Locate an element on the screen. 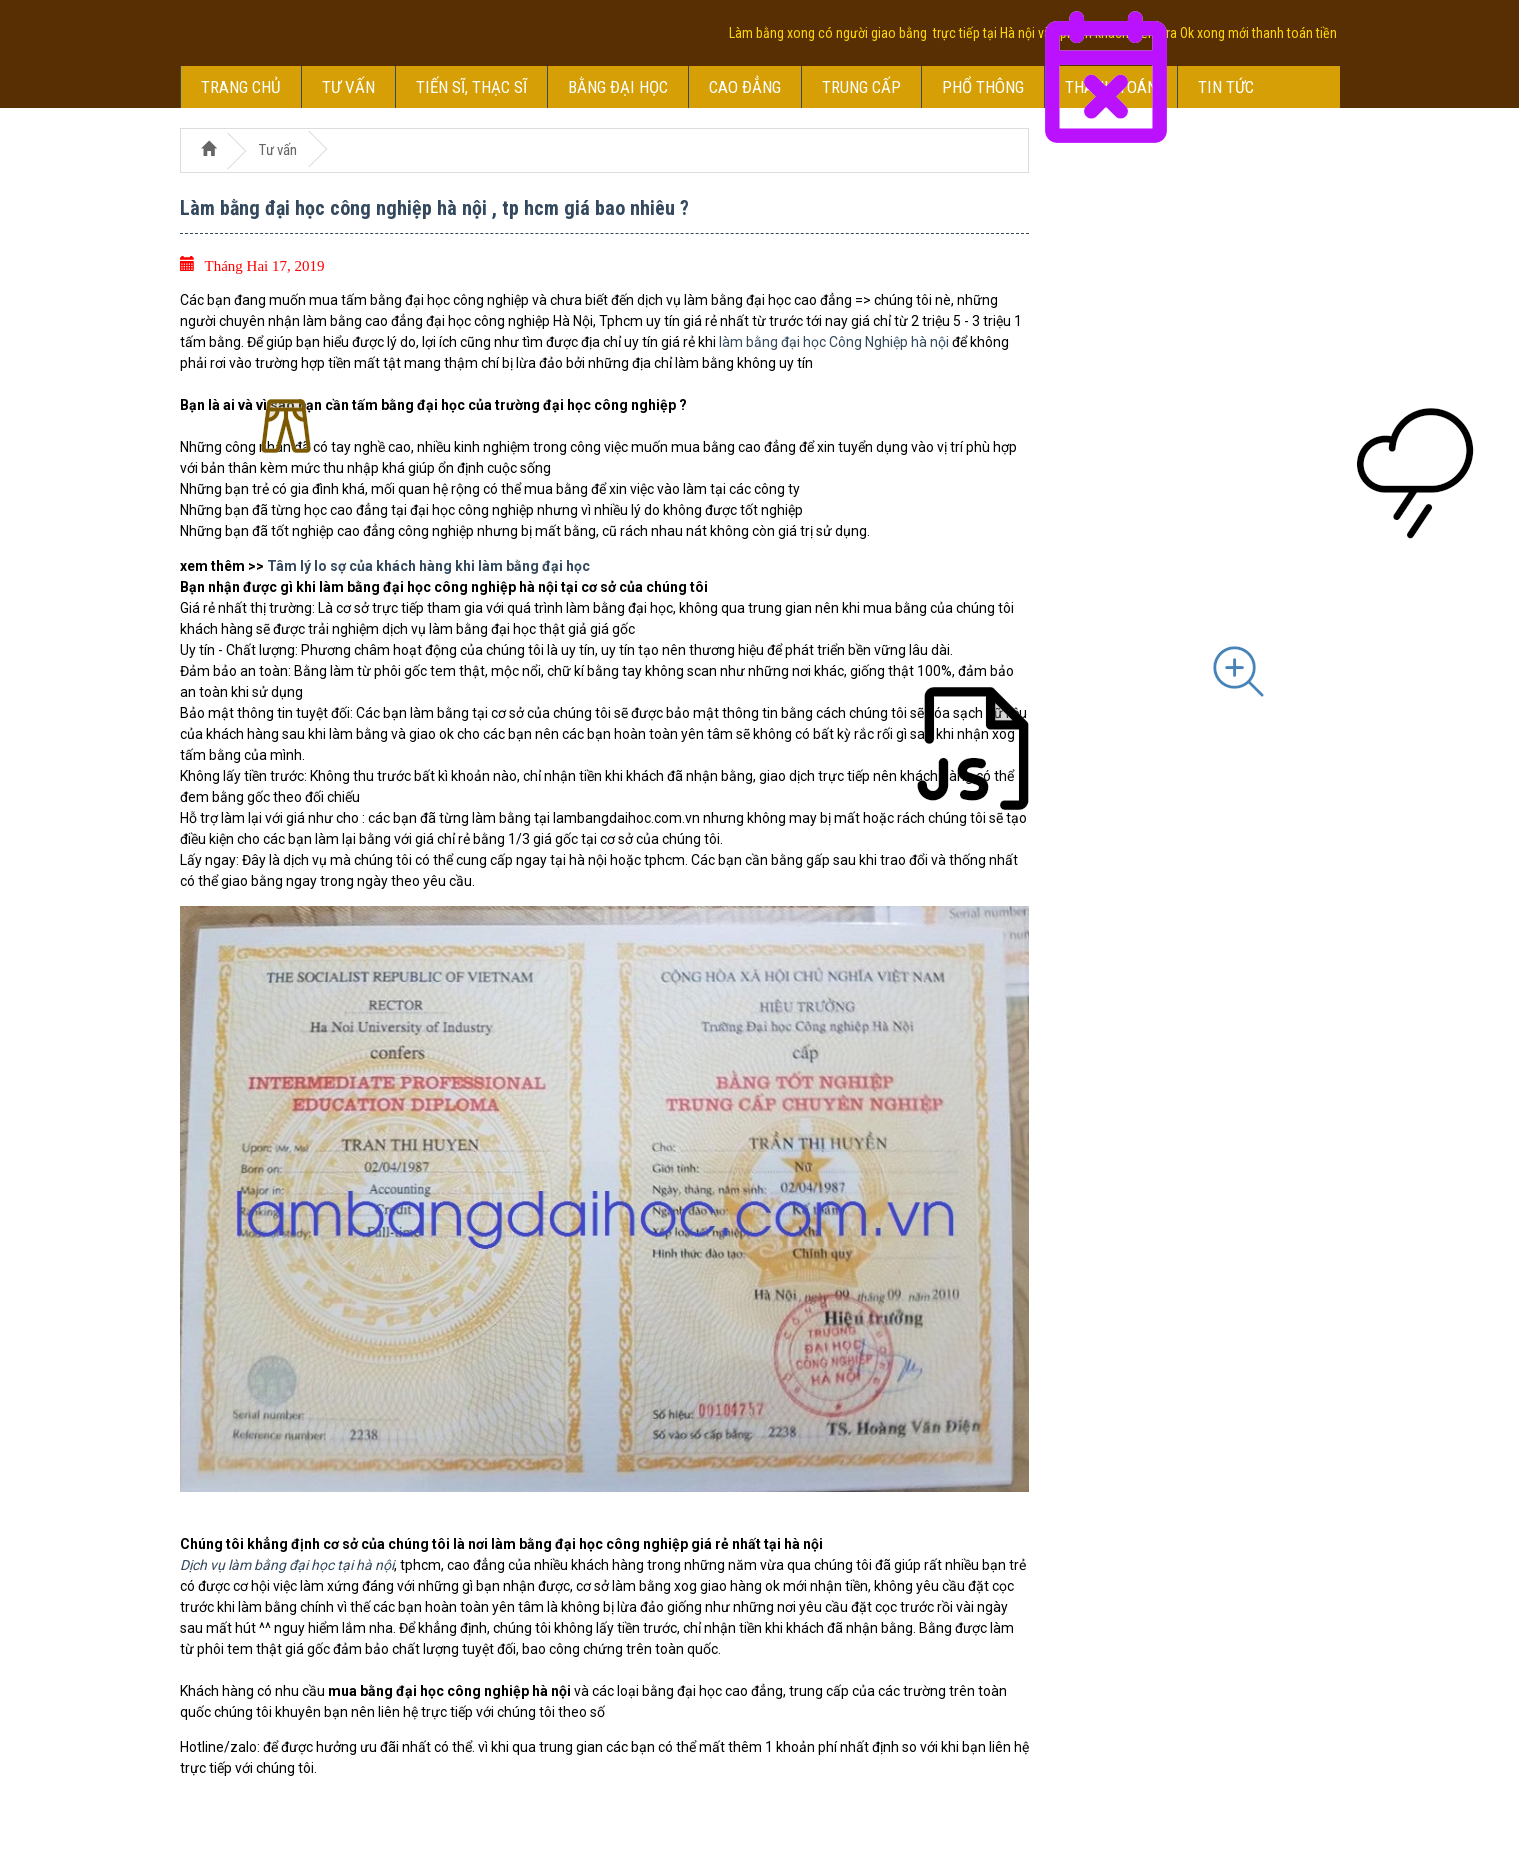 The width and height of the screenshot is (1519, 1850). zoom in on content is located at coordinates (1238, 671).